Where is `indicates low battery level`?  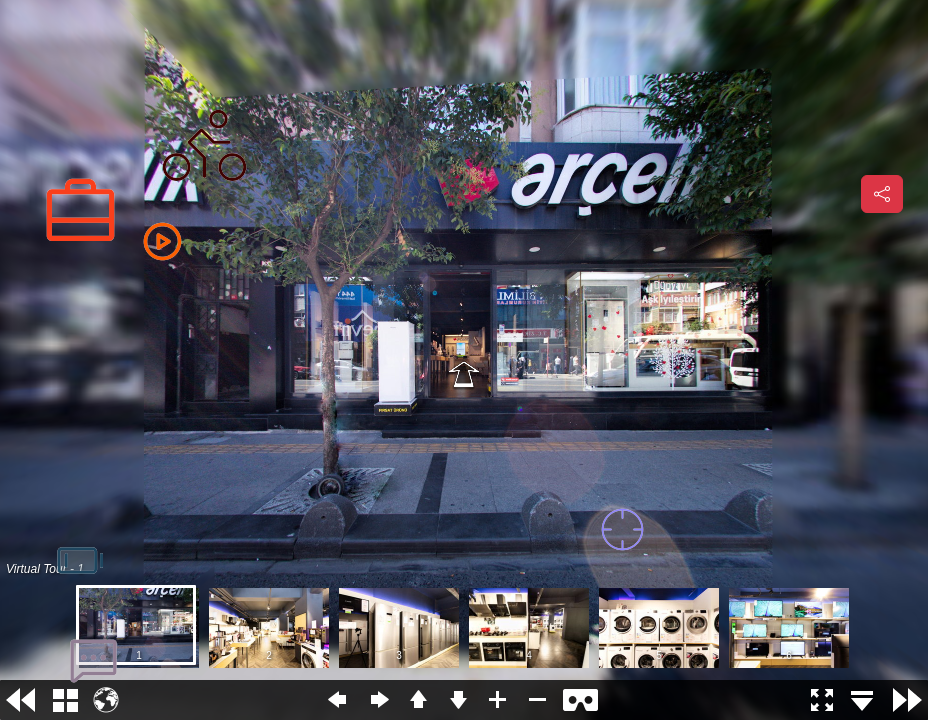 indicates low battery level is located at coordinates (79, 560).